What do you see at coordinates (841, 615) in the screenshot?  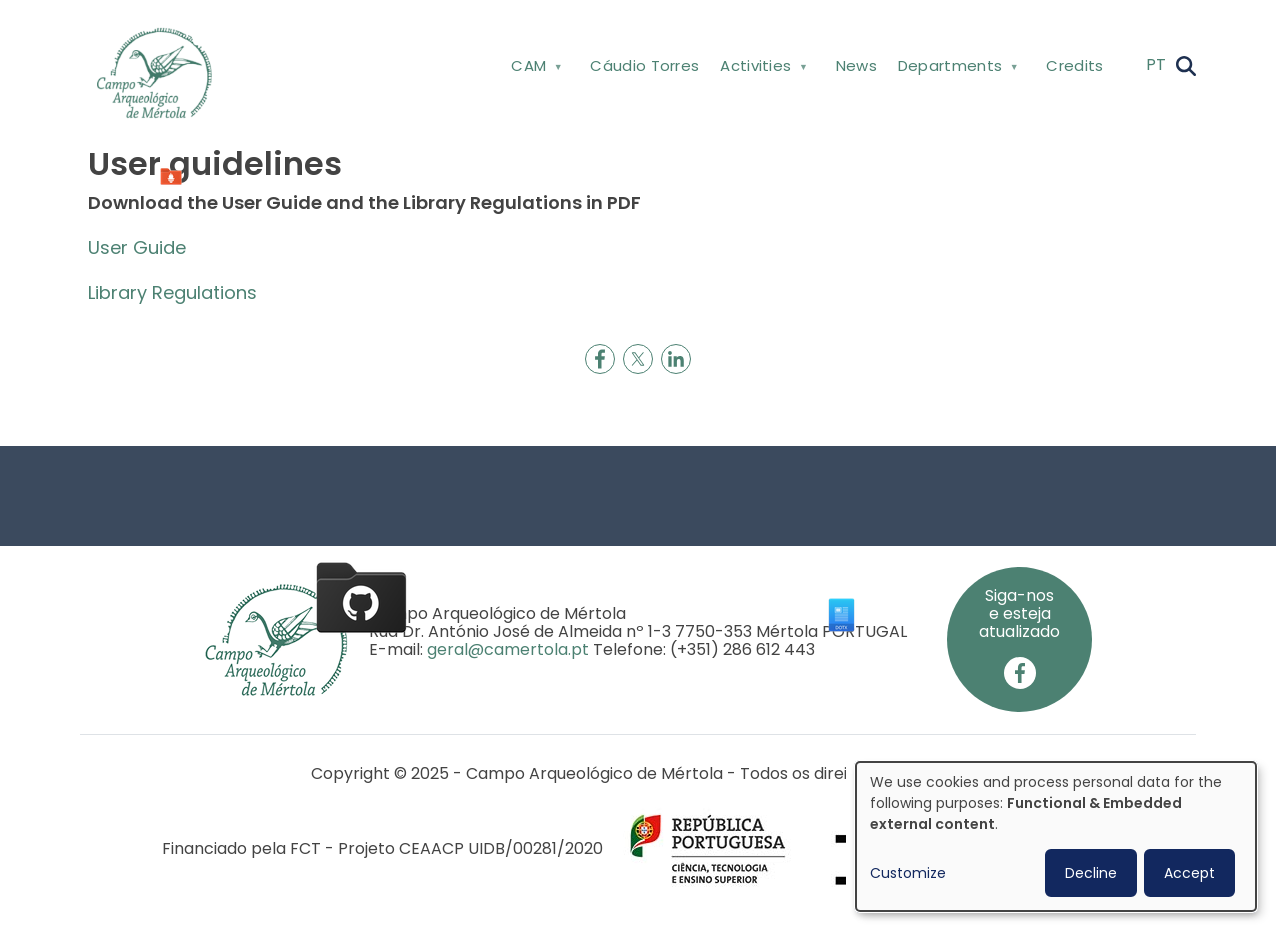 I see `a microsoft word template file (.dotx)` at bounding box center [841, 615].